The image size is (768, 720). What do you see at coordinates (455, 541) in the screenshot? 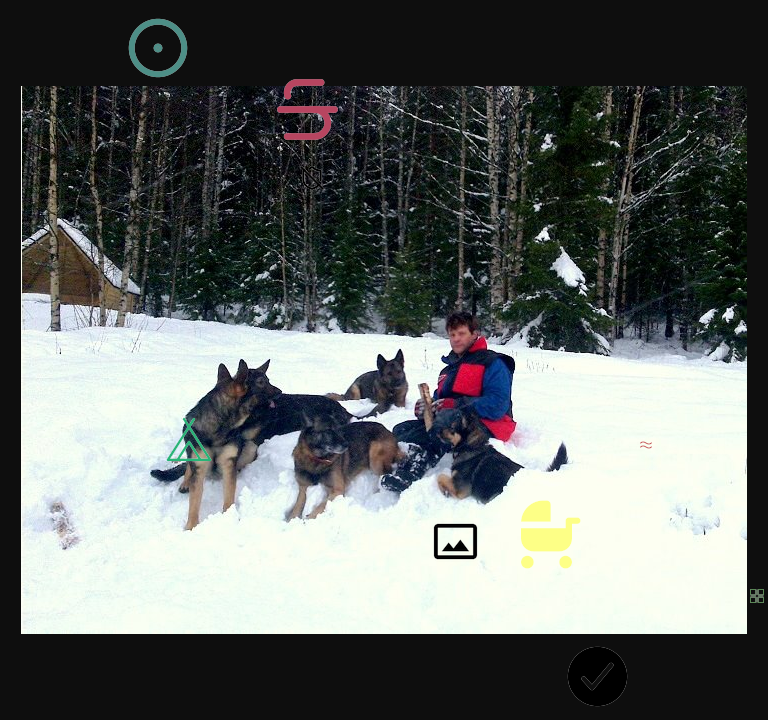
I see `view image at actual size` at bounding box center [455, 541].